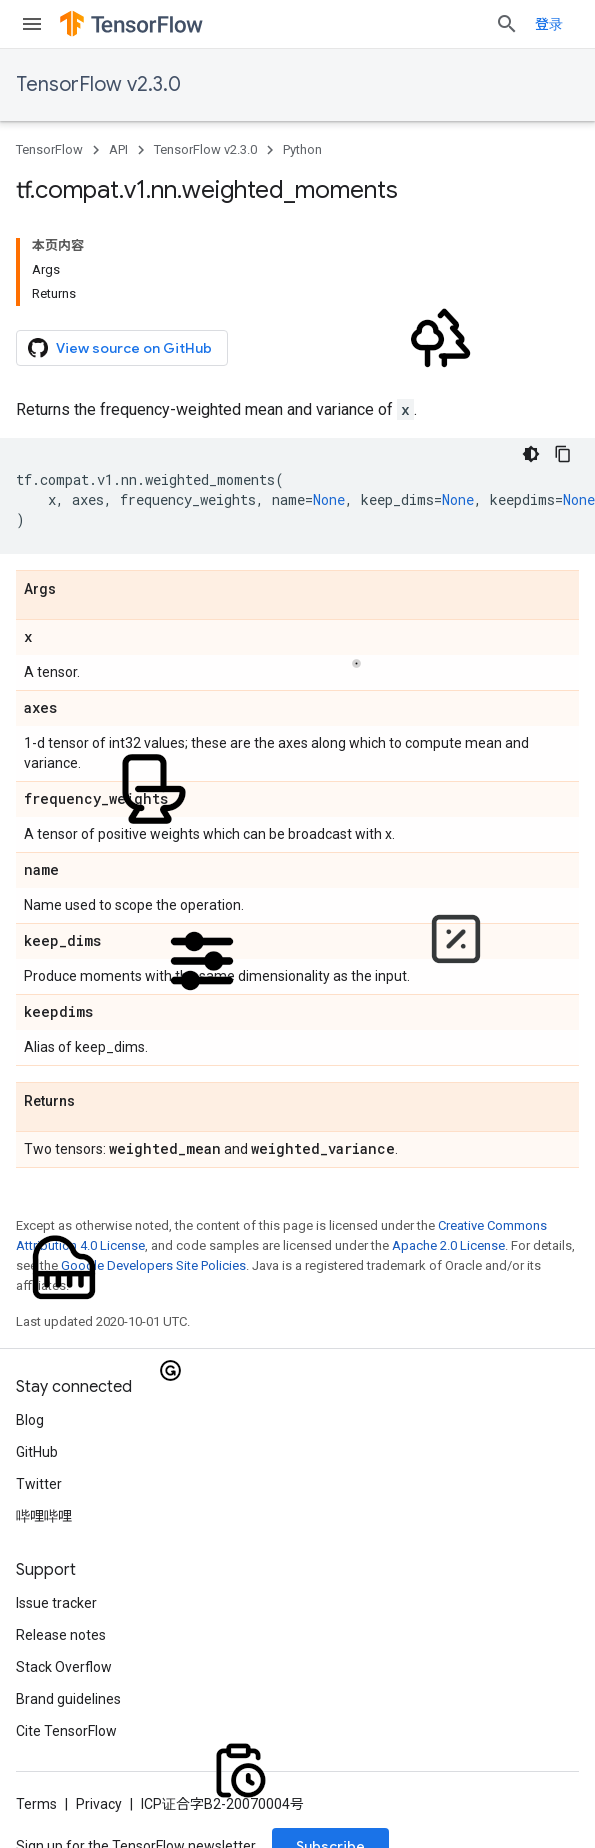 The width and height of the screenshot is (595, 1848). Describe the element at coordinates (170, 1370) in the screenshot. I see `visit gumroad profile or store` at that location.